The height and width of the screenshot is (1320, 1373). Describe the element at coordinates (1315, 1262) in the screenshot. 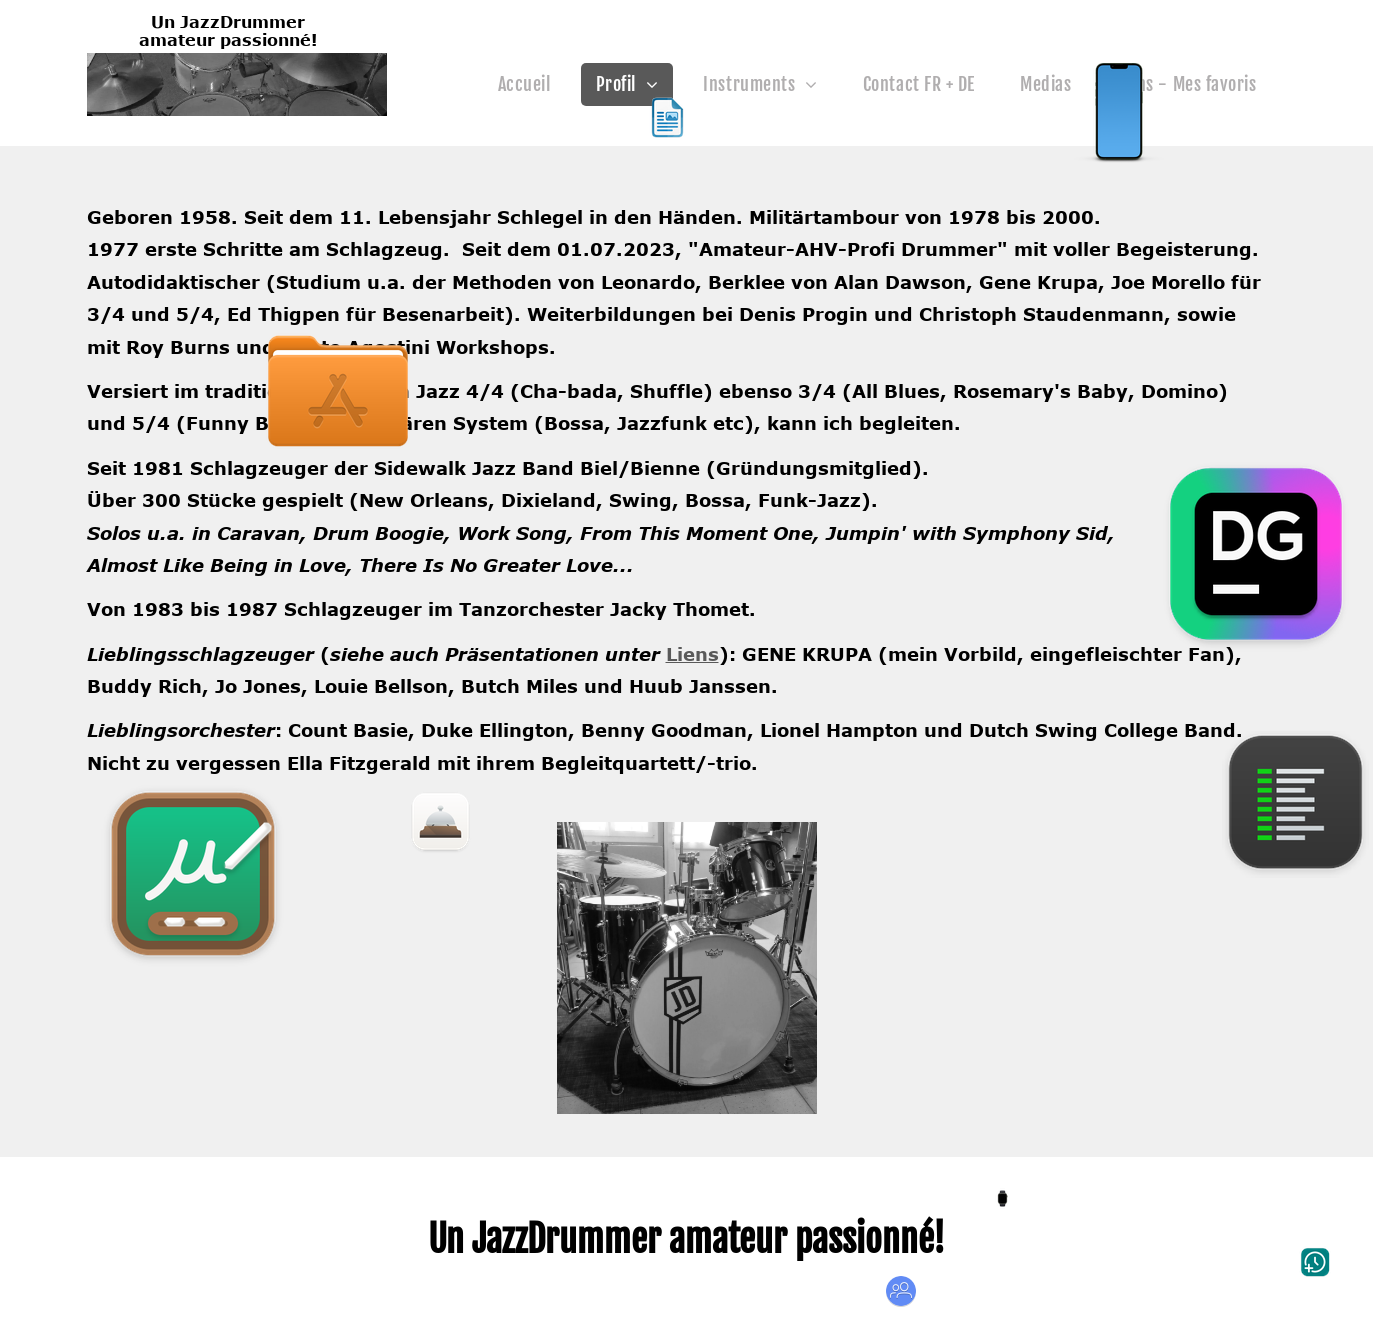

I see `add a new timer or time entry` at that location.